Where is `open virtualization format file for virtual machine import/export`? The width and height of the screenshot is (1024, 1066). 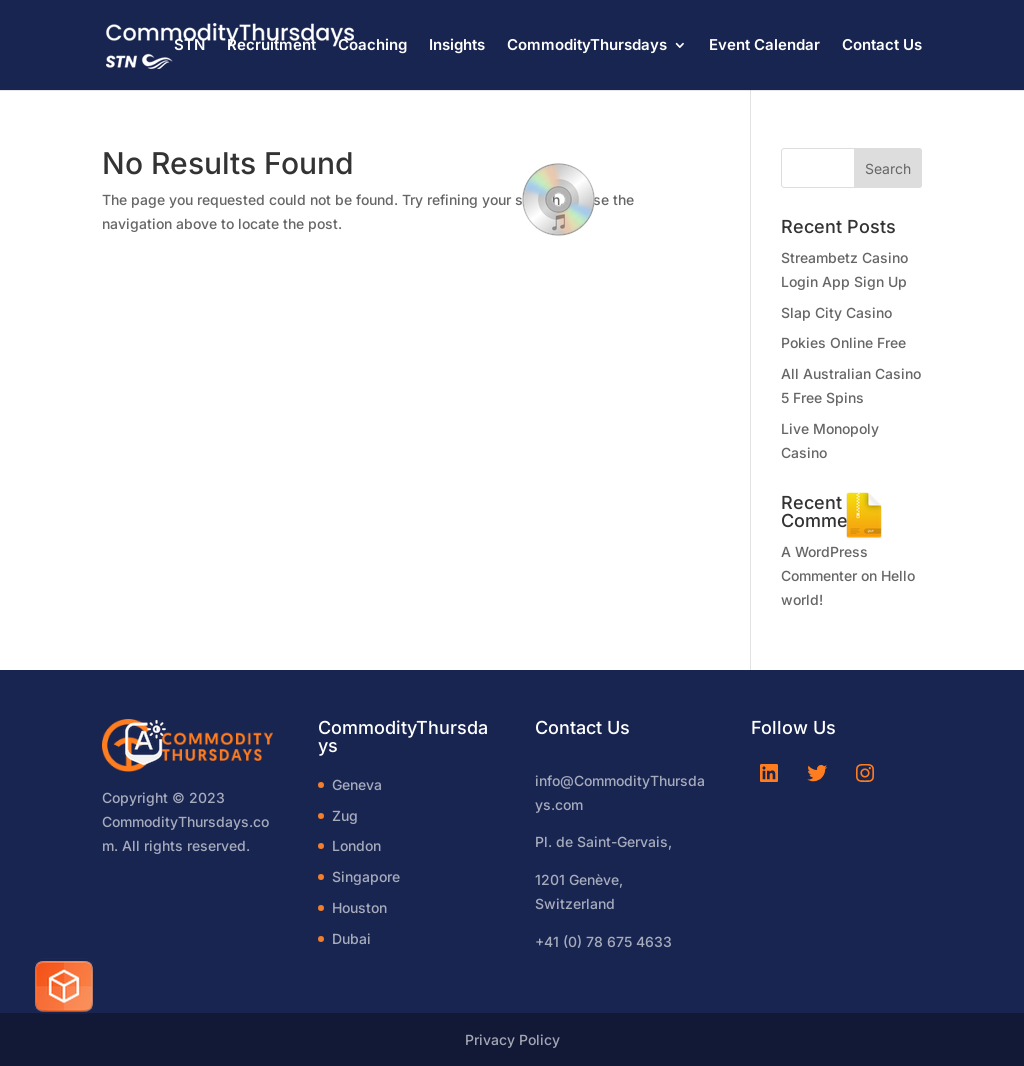
open virtualization format file for virtual machine import/export is located at coordinates (864, 516).